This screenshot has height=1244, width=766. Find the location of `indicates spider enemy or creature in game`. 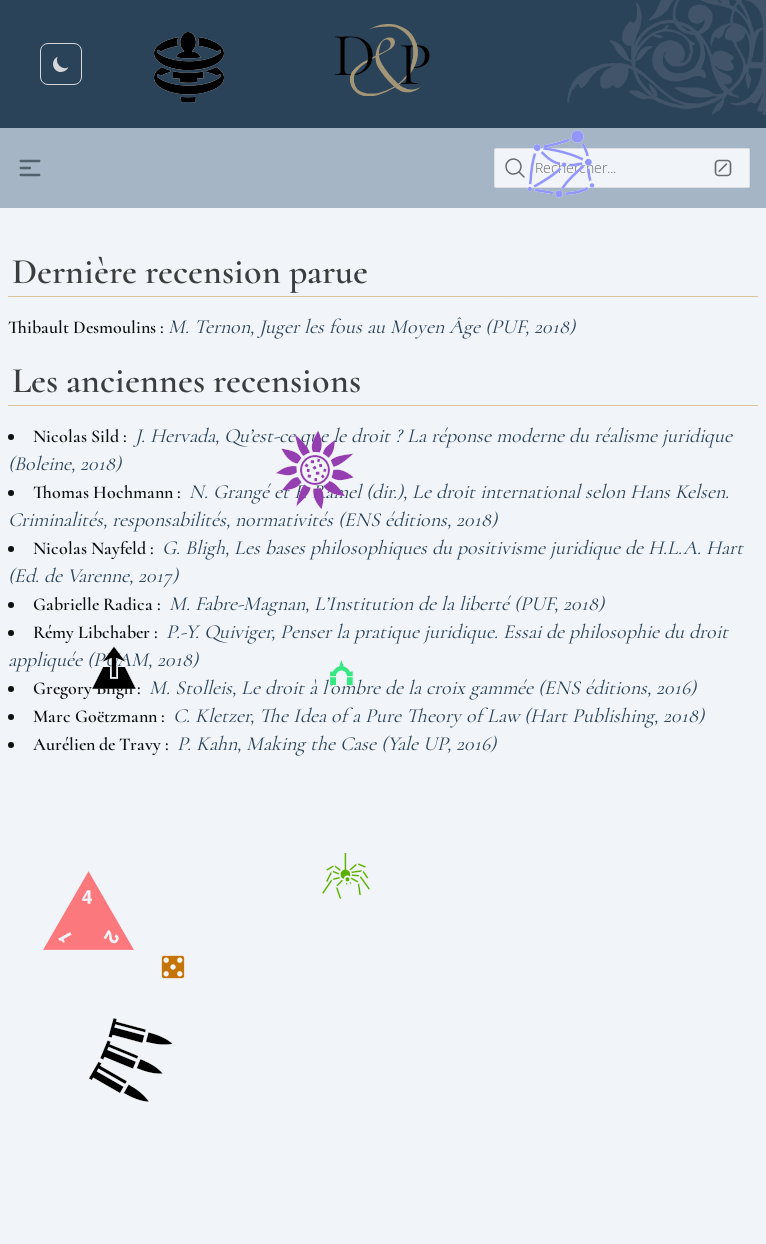

indicates spider enemy or creature in game is located at coordinates (346, 876).